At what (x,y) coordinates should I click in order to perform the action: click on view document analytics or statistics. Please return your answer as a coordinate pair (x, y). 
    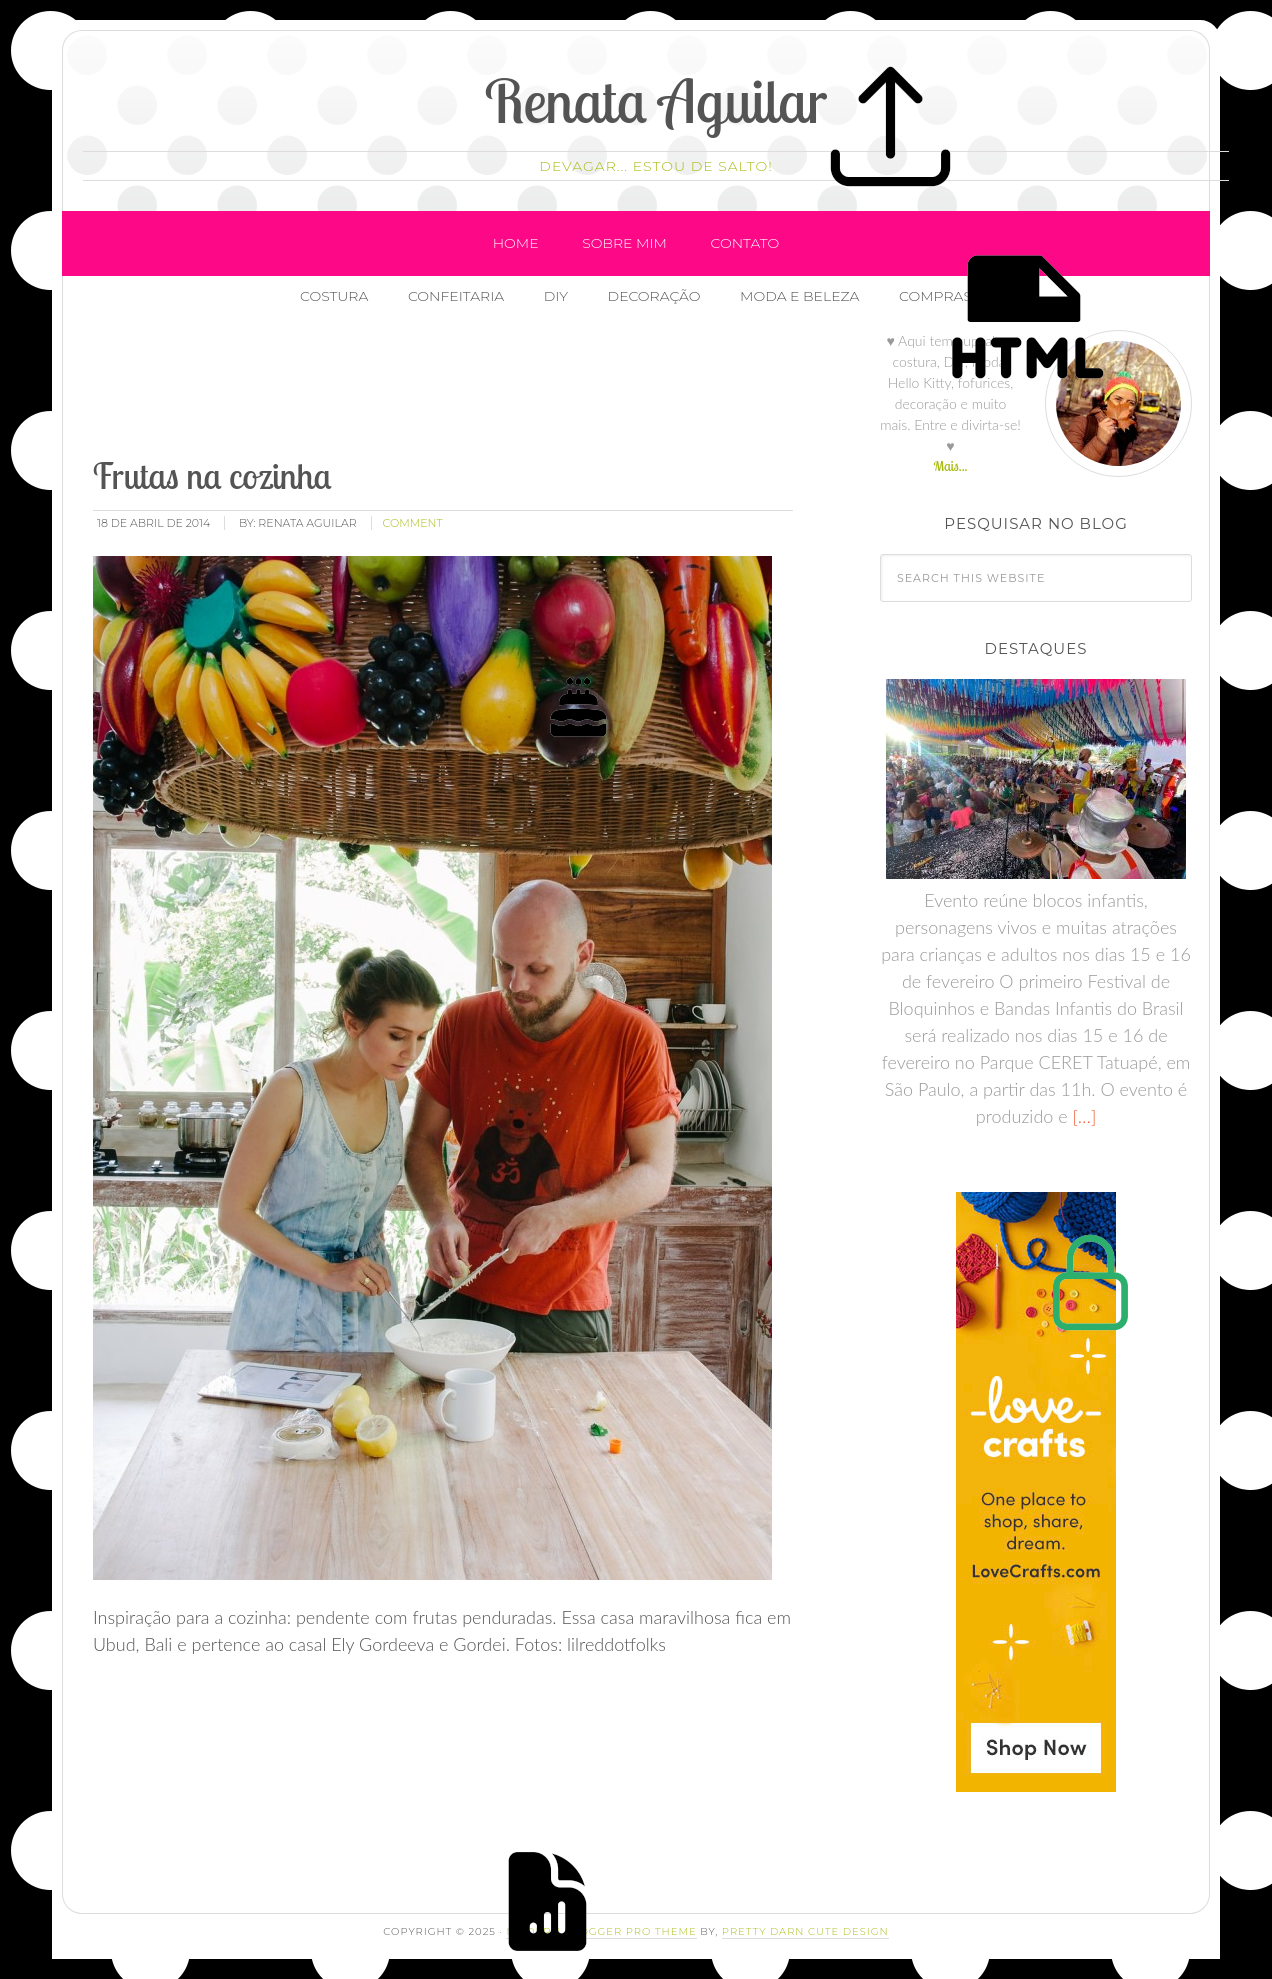
    Looking at the image, I should click on (547, 1901).